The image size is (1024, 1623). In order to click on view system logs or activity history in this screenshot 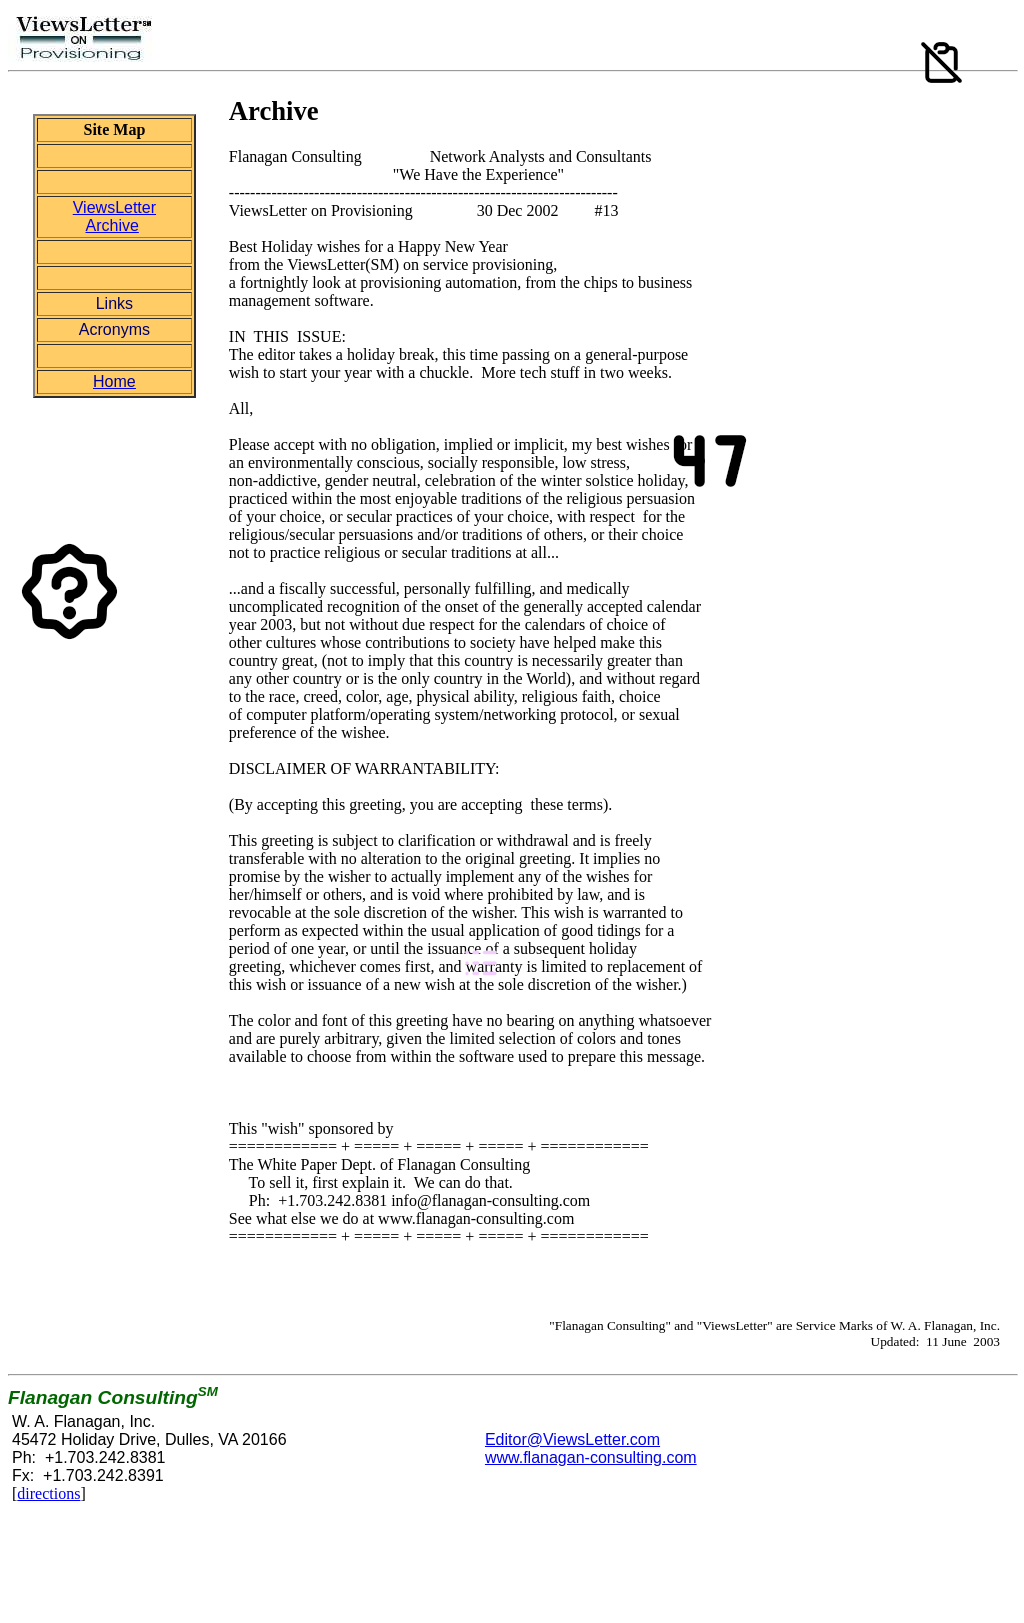, I will do `click(481, 963)`.